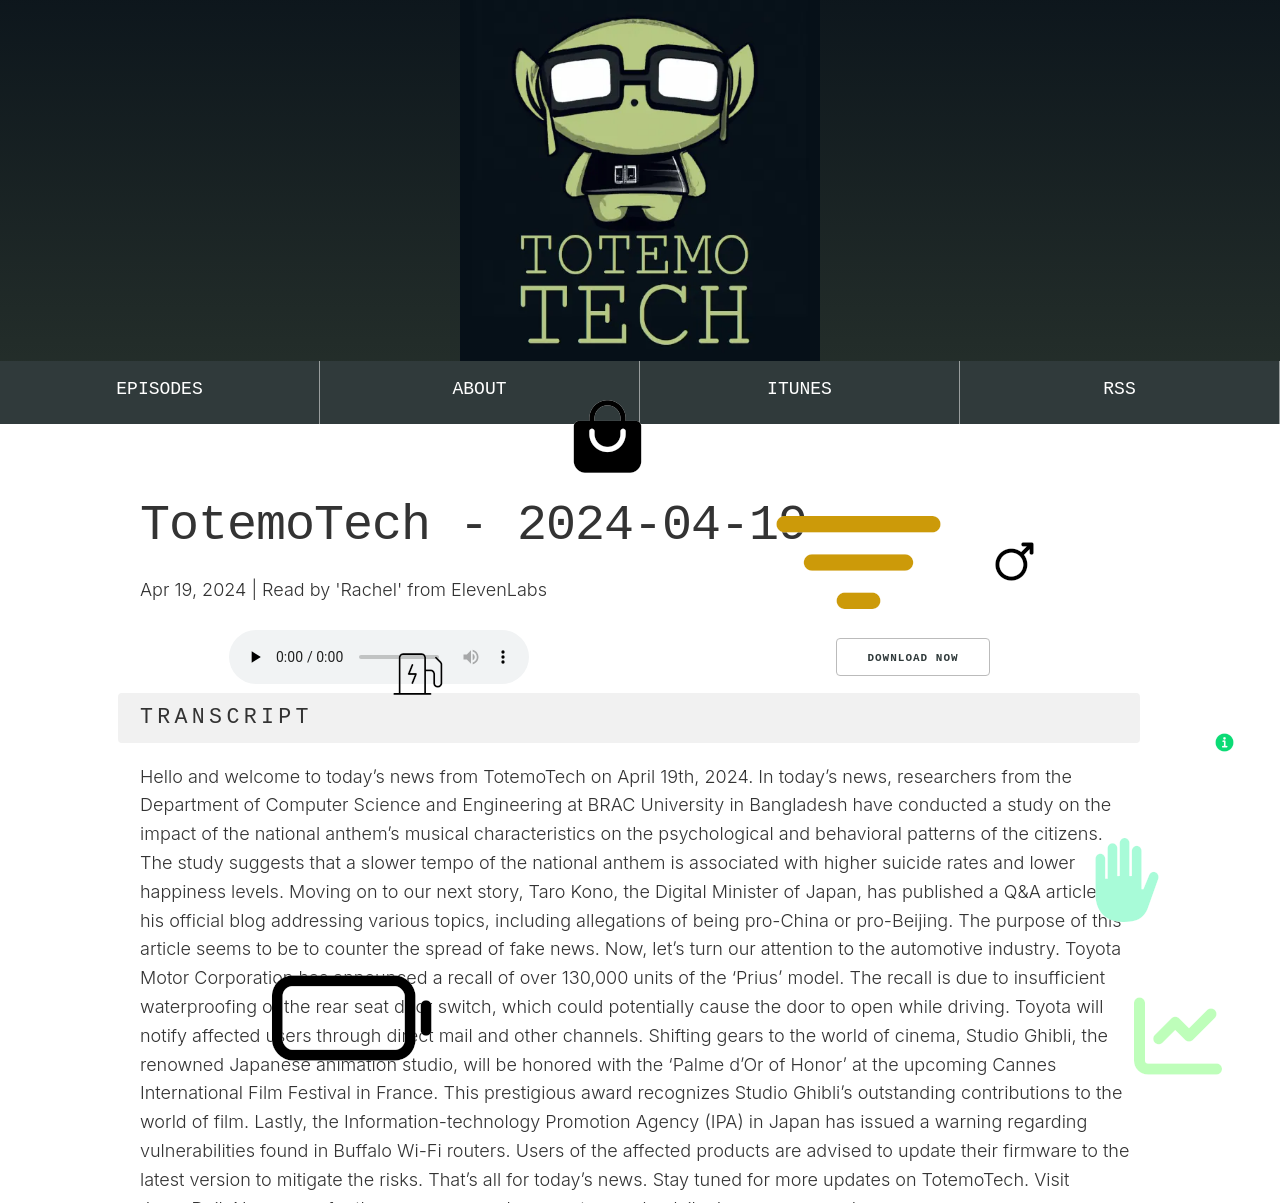 Image resolution: width=1280 pixels, height=1203 pixels. I want to click on filter or sort list items, so click(858, 562).